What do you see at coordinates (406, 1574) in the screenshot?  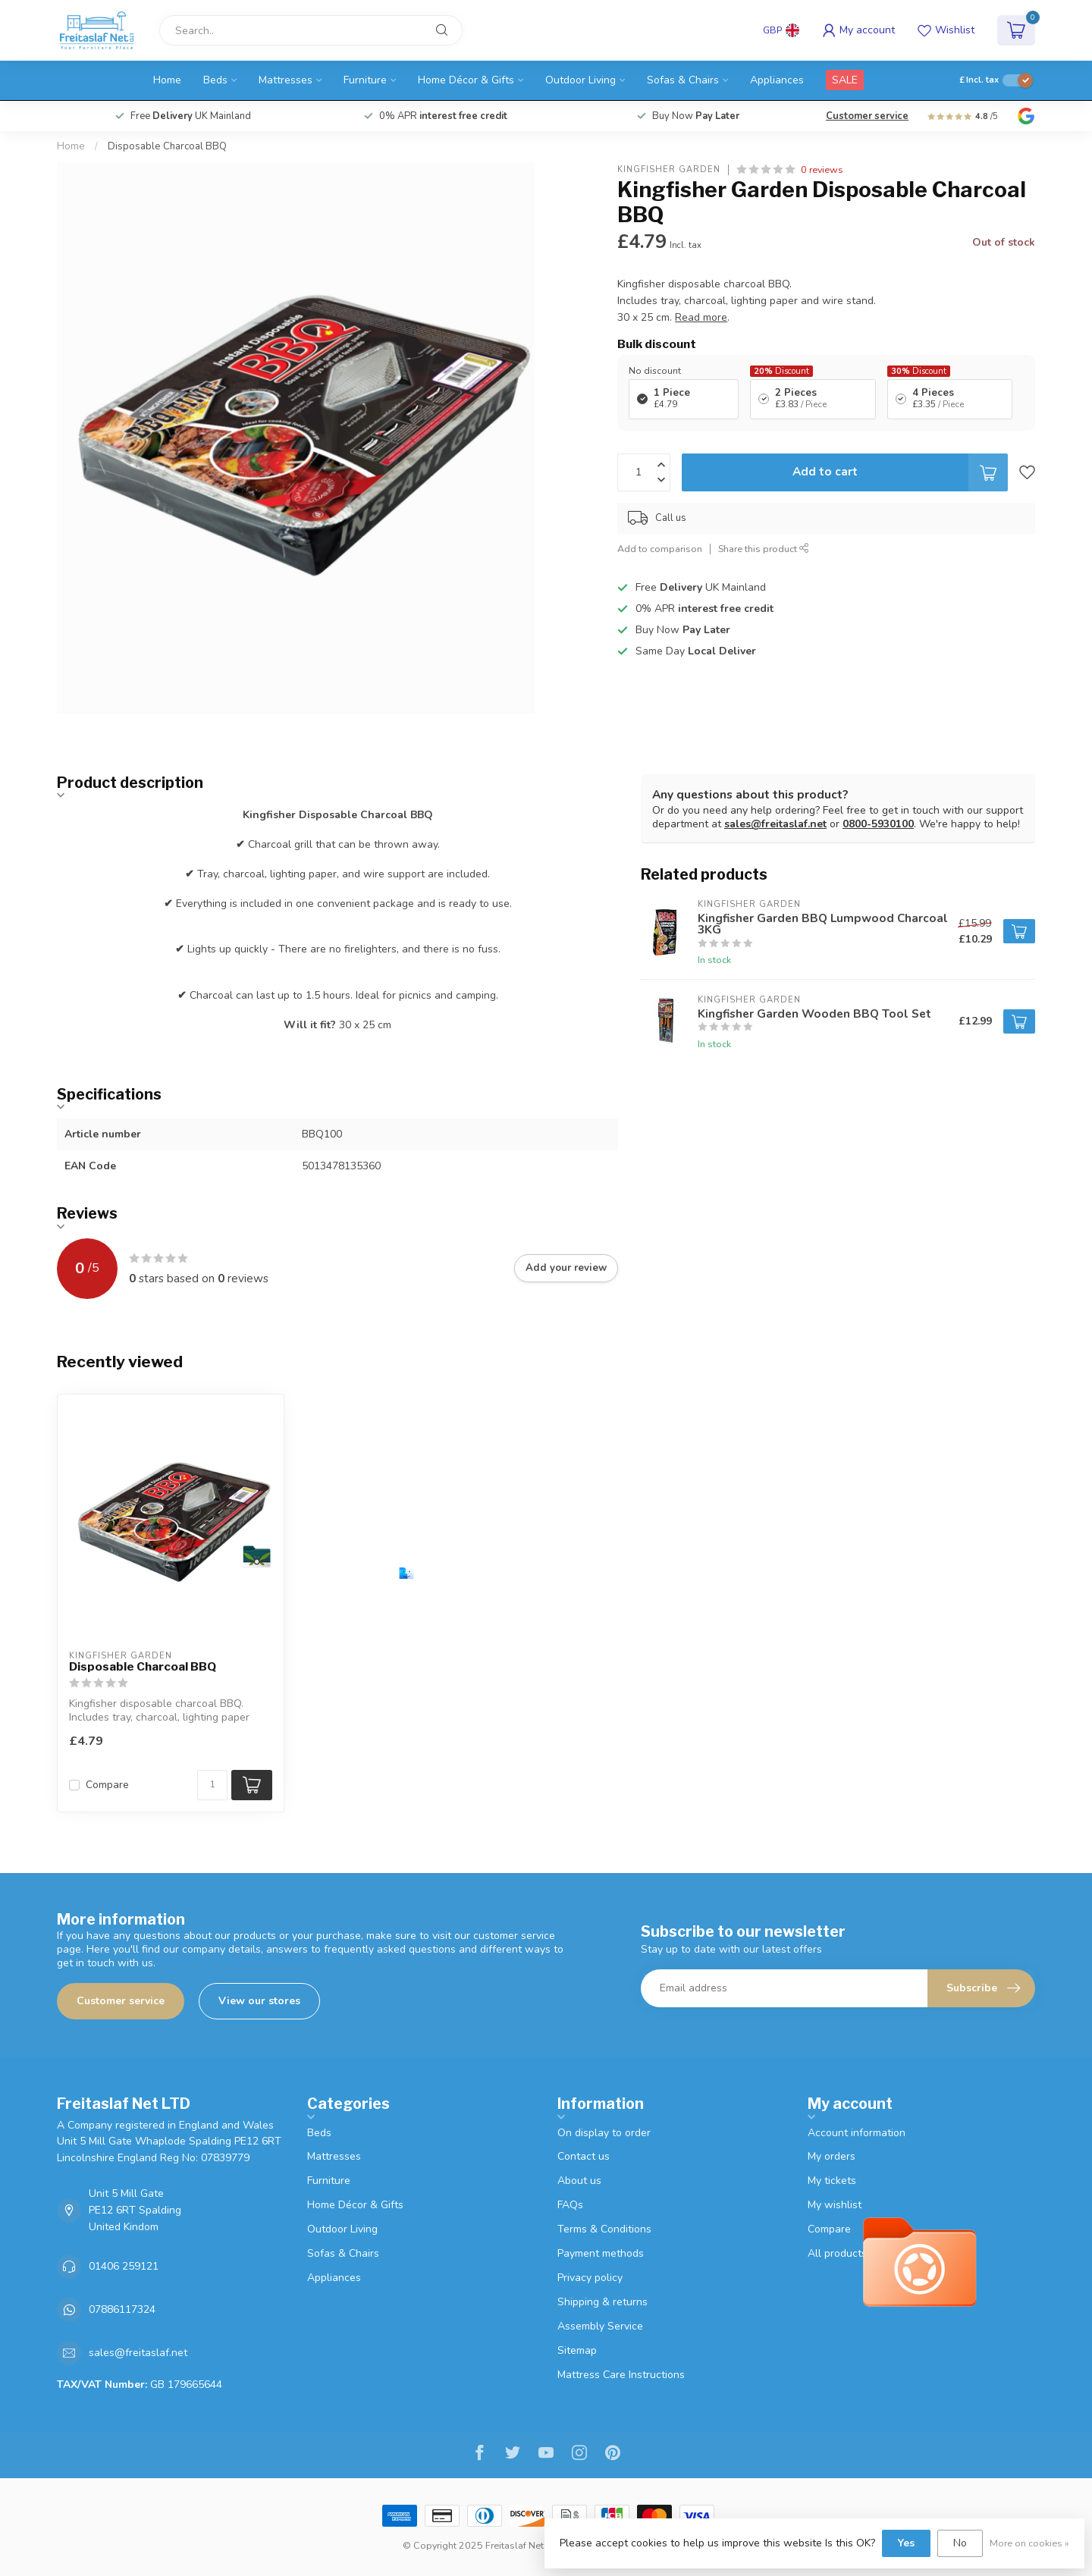 I see `open finder to browse files and folders` at bounding box center [406, 1574].